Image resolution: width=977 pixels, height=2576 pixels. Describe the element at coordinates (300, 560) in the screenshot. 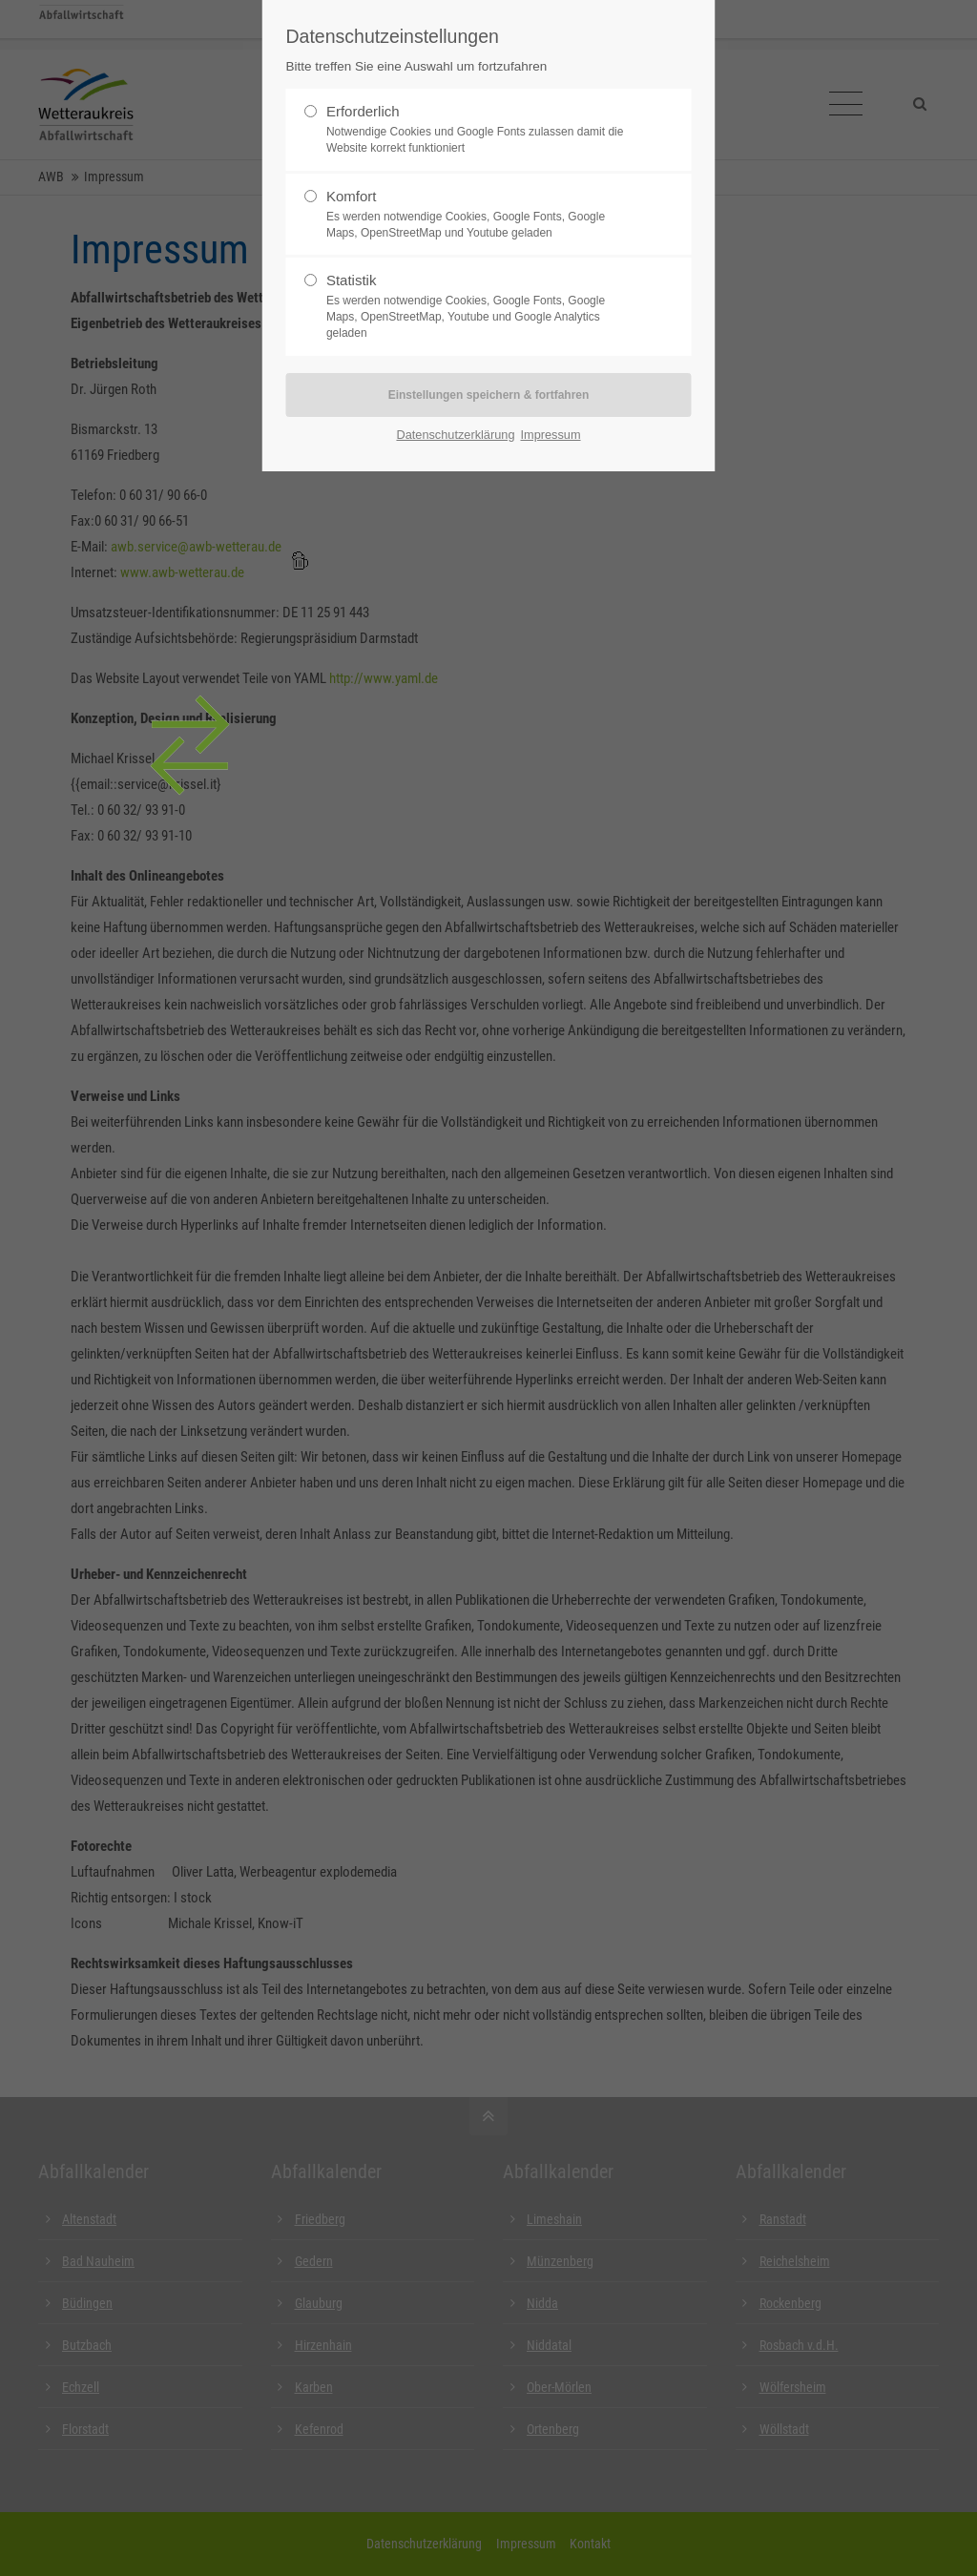

I see `browse nearby bars or breweries` at that location.